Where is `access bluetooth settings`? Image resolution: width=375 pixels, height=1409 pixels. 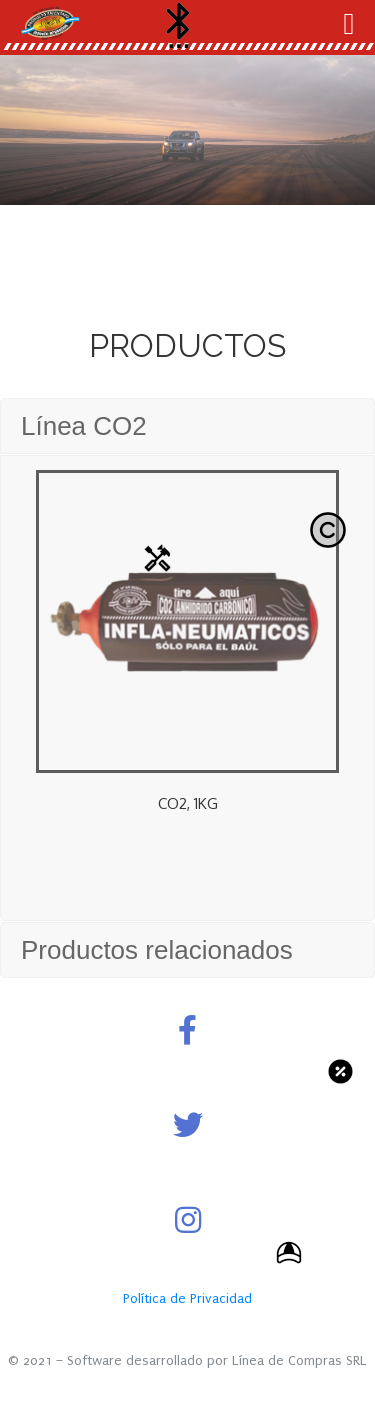
access bluetooth settings is located at coordinates (179, 25).